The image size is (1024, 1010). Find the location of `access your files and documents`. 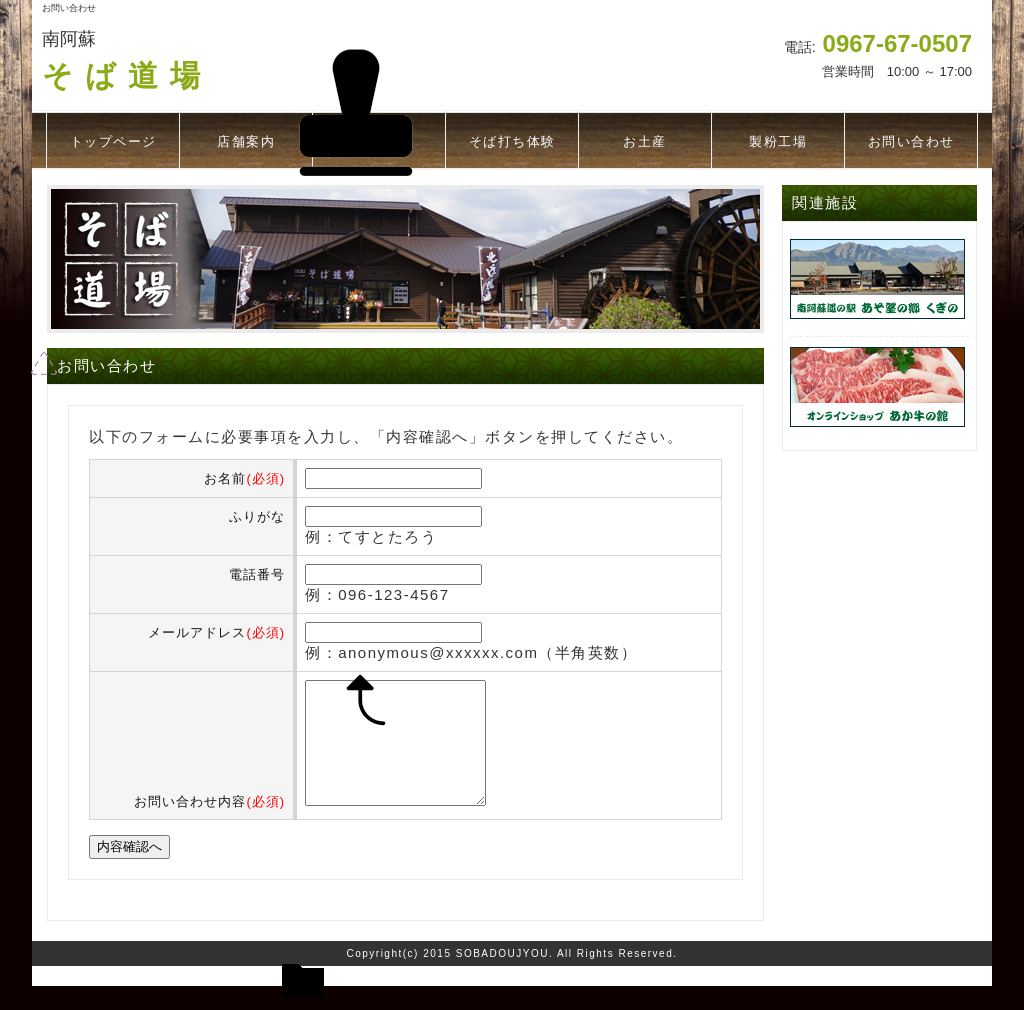

access your files and documents is located at coordinates (303, 981).